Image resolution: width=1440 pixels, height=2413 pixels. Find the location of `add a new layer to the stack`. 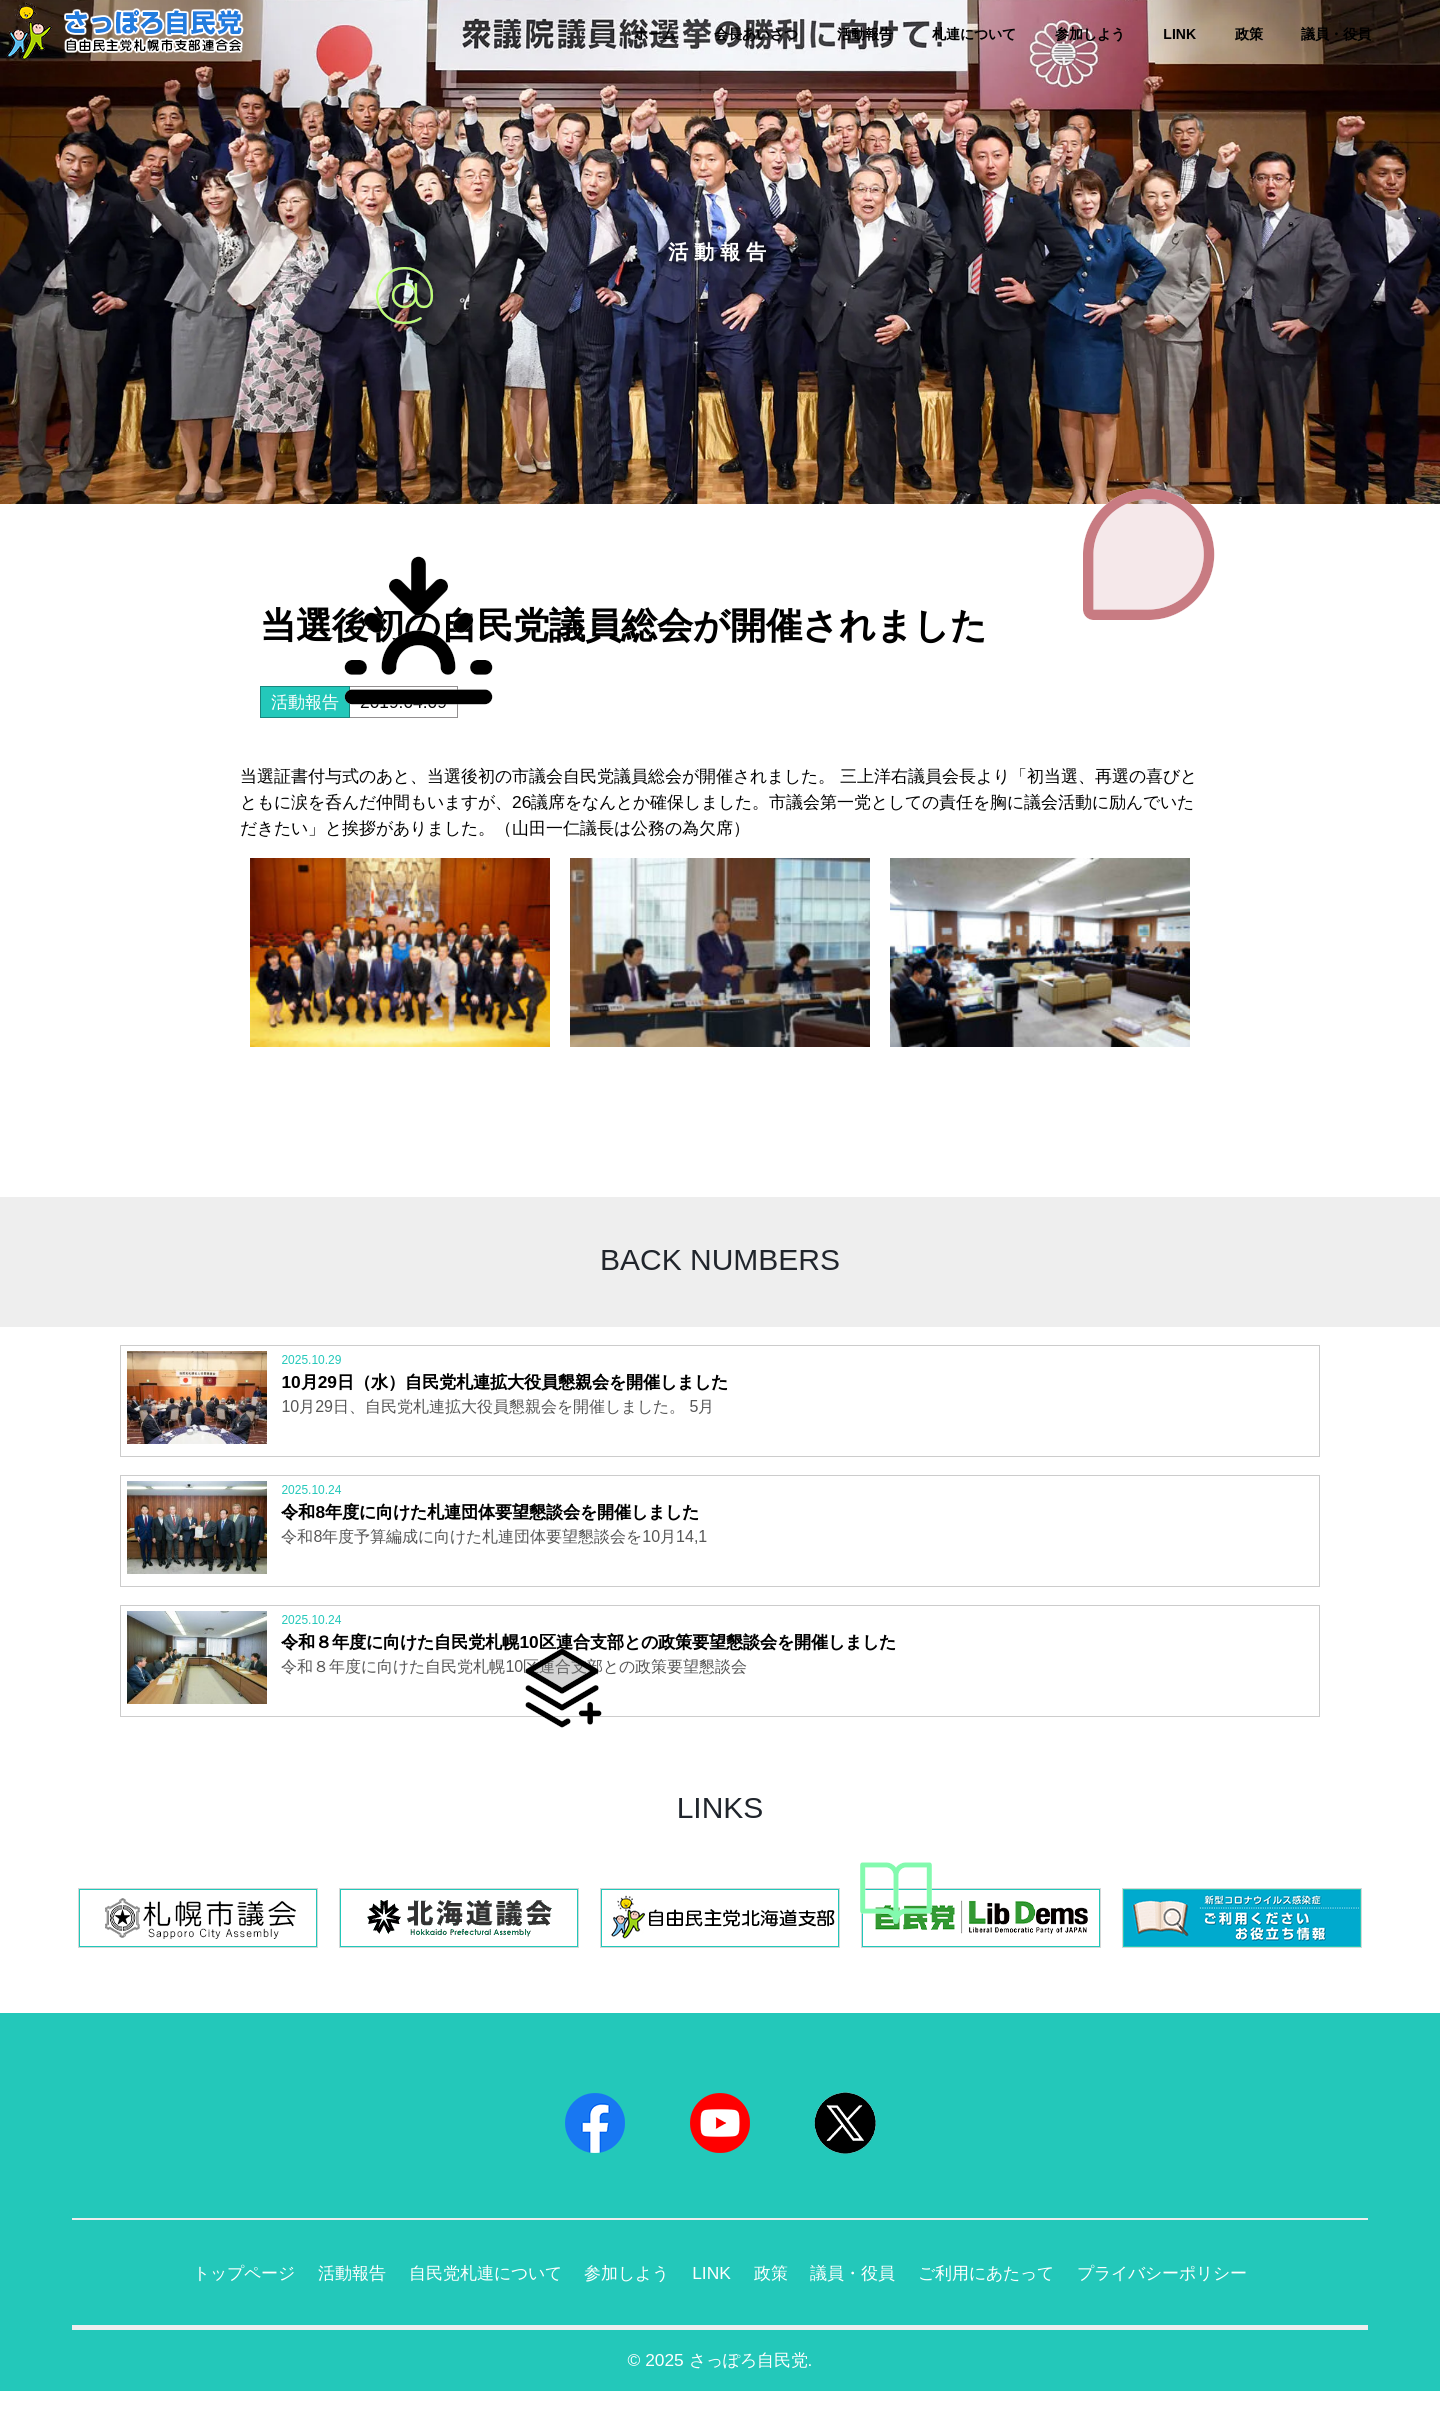

add a new layer to the stack is located at coordinates (562, 1688).